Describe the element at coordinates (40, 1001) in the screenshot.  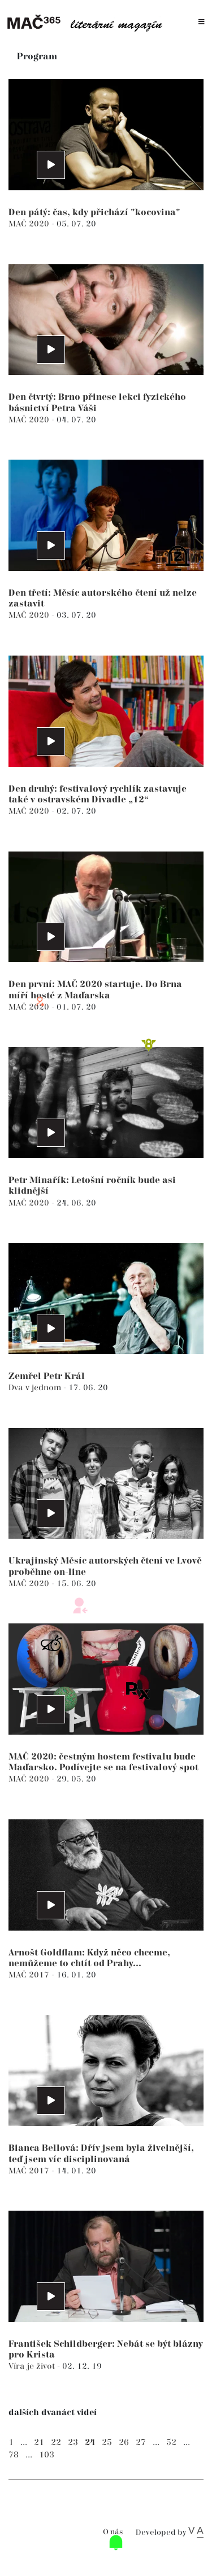
I see `view featured or starred user profile` at that location.